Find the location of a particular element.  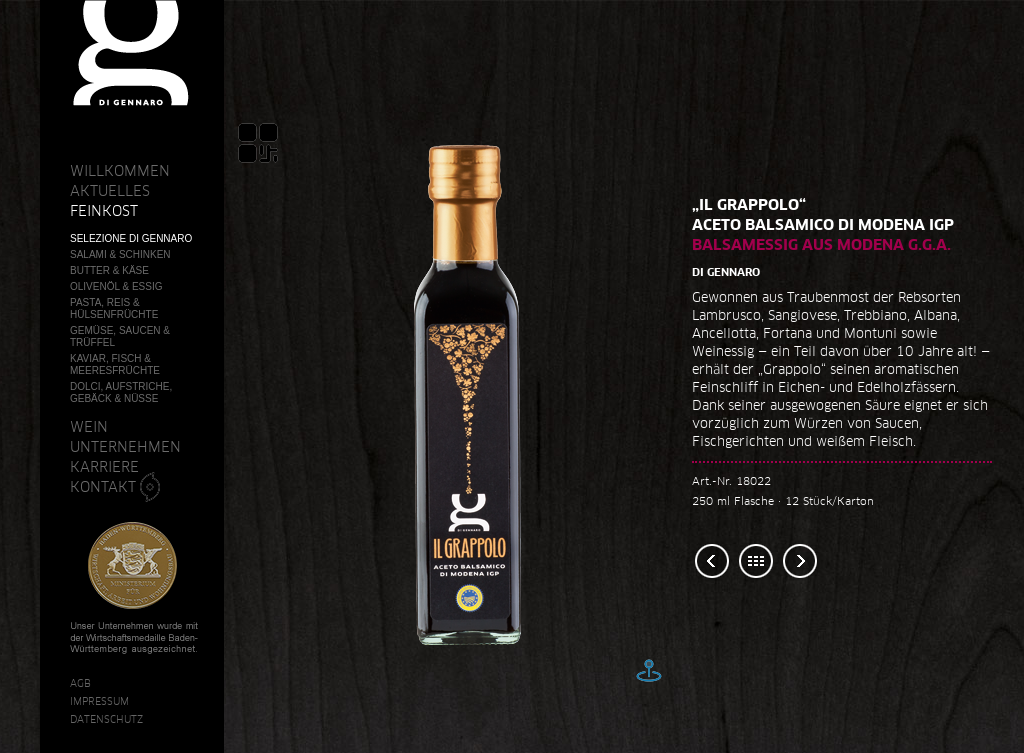

mark a location on the map is located at coordinates (649, 671).